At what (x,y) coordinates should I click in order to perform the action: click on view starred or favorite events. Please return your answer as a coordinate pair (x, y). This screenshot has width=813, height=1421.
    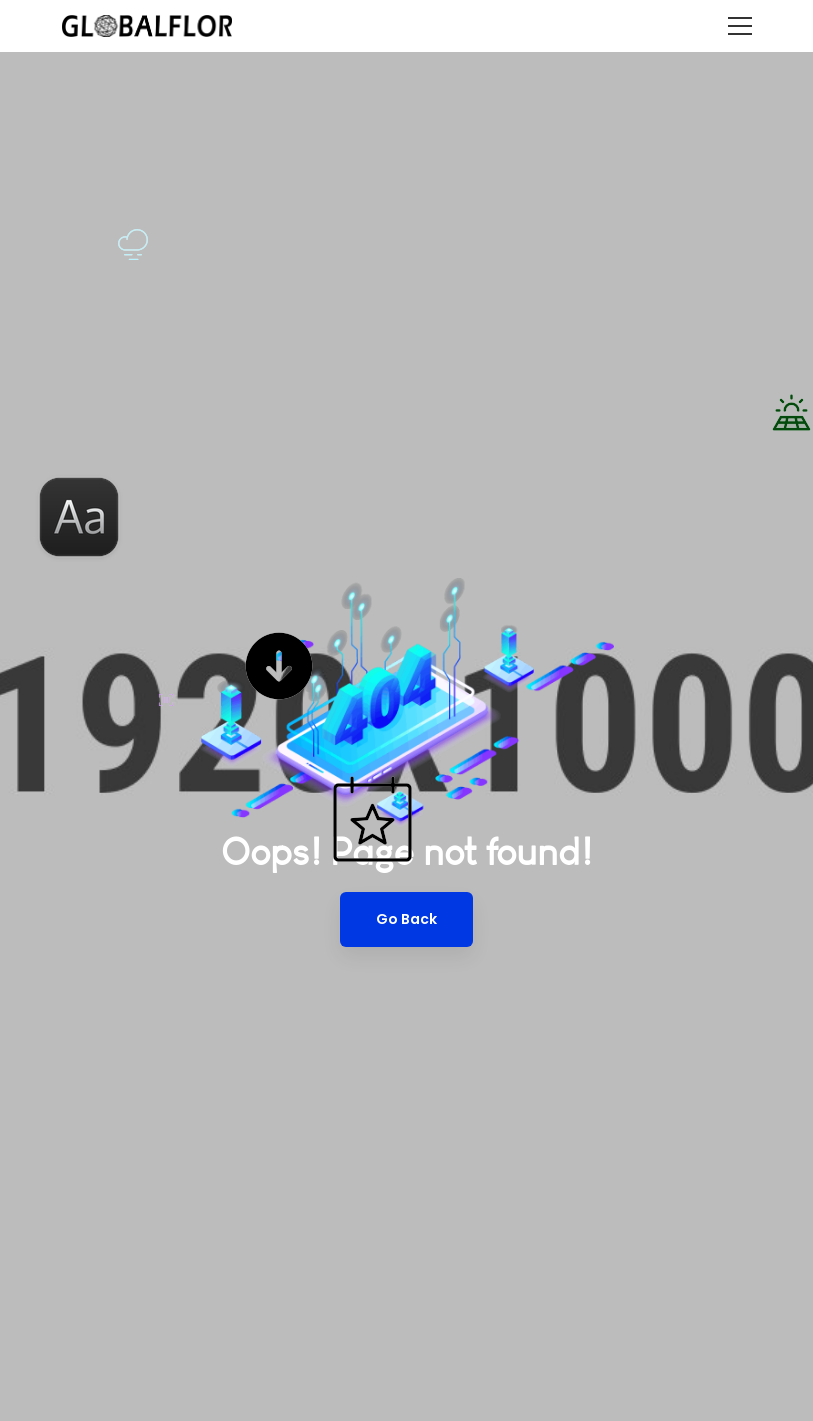
    Looking at the image, I should click on (372, 822).